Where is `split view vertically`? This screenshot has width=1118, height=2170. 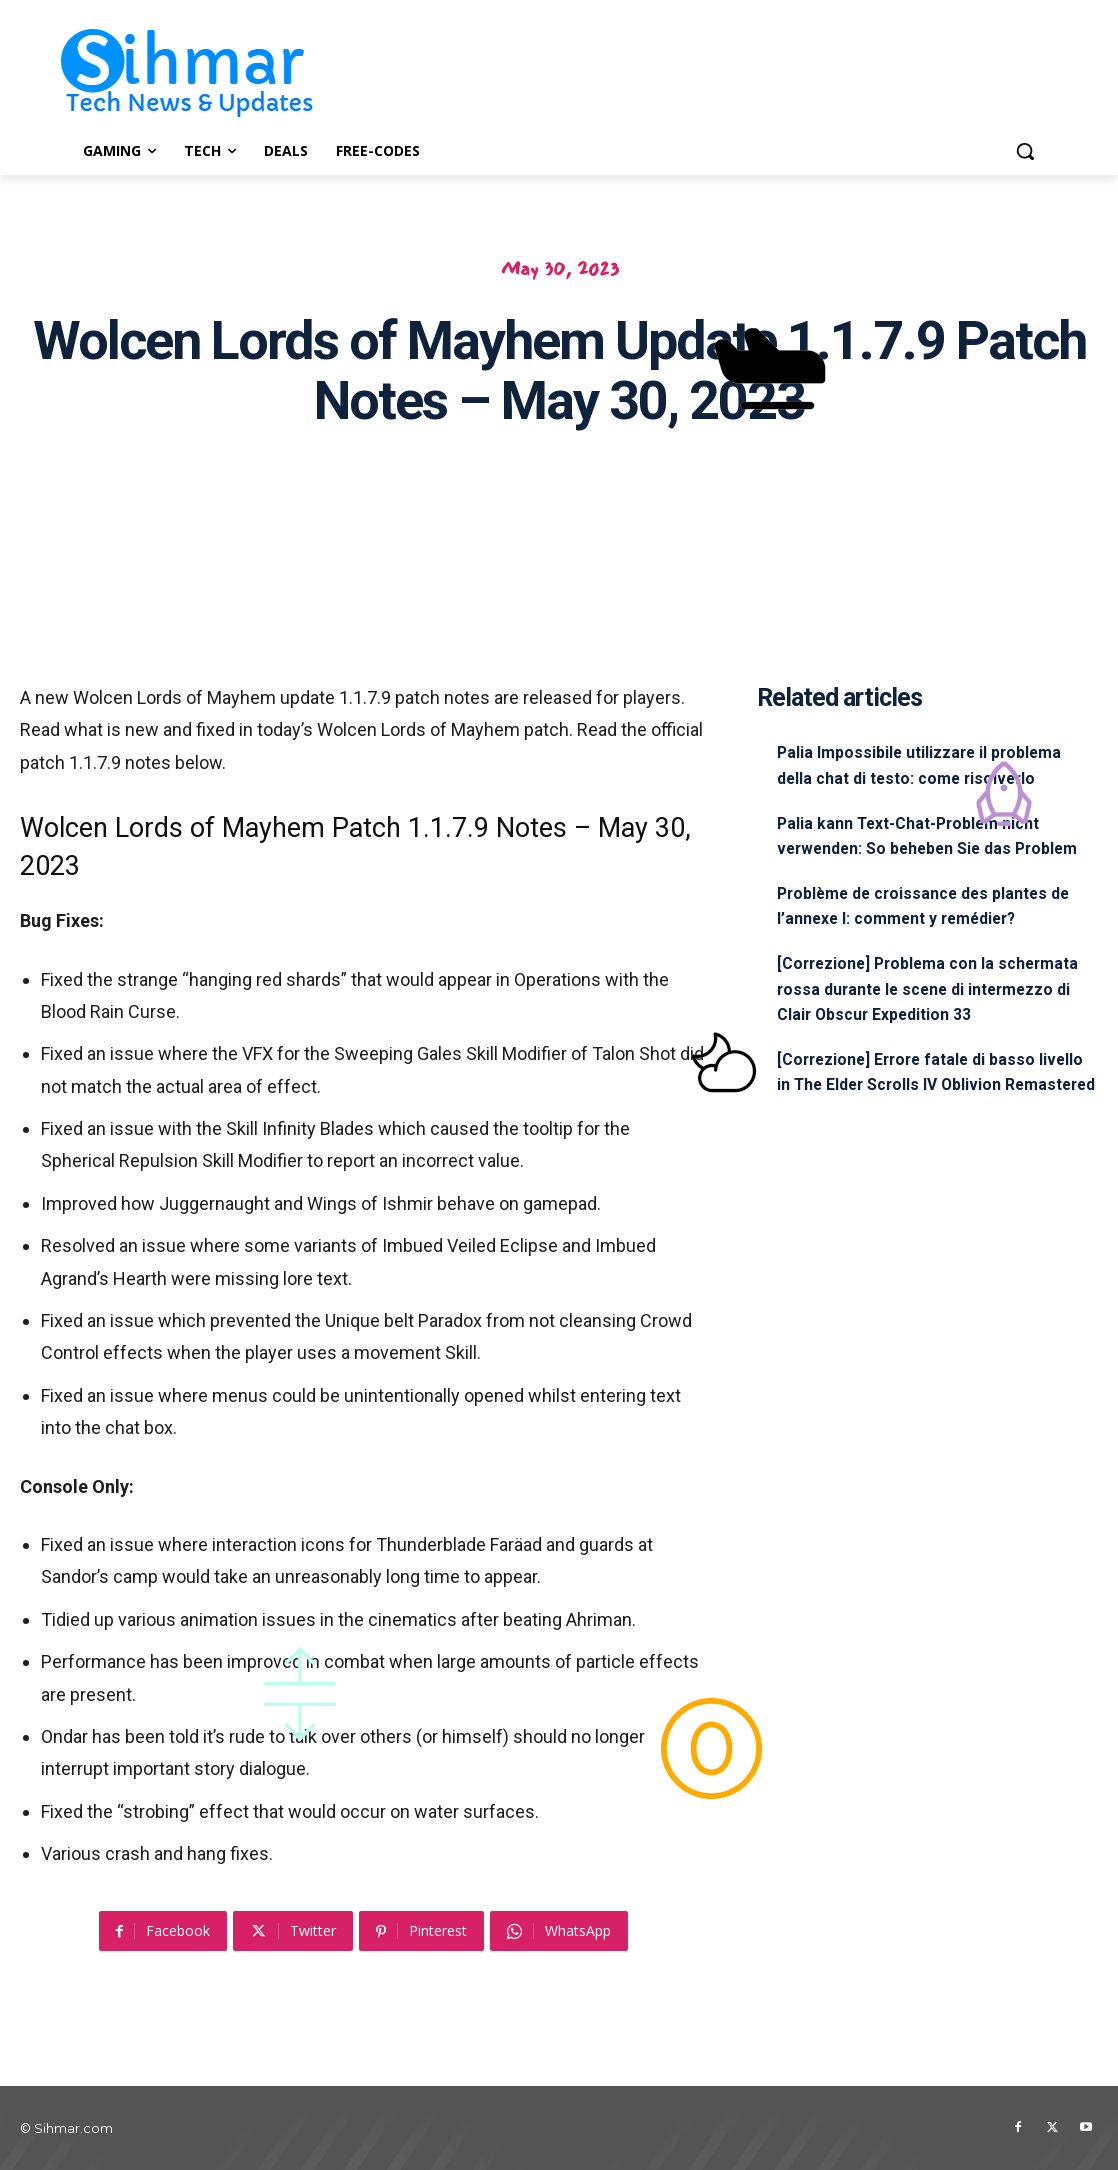 split view vertically is located at coordinates (300, 1694).